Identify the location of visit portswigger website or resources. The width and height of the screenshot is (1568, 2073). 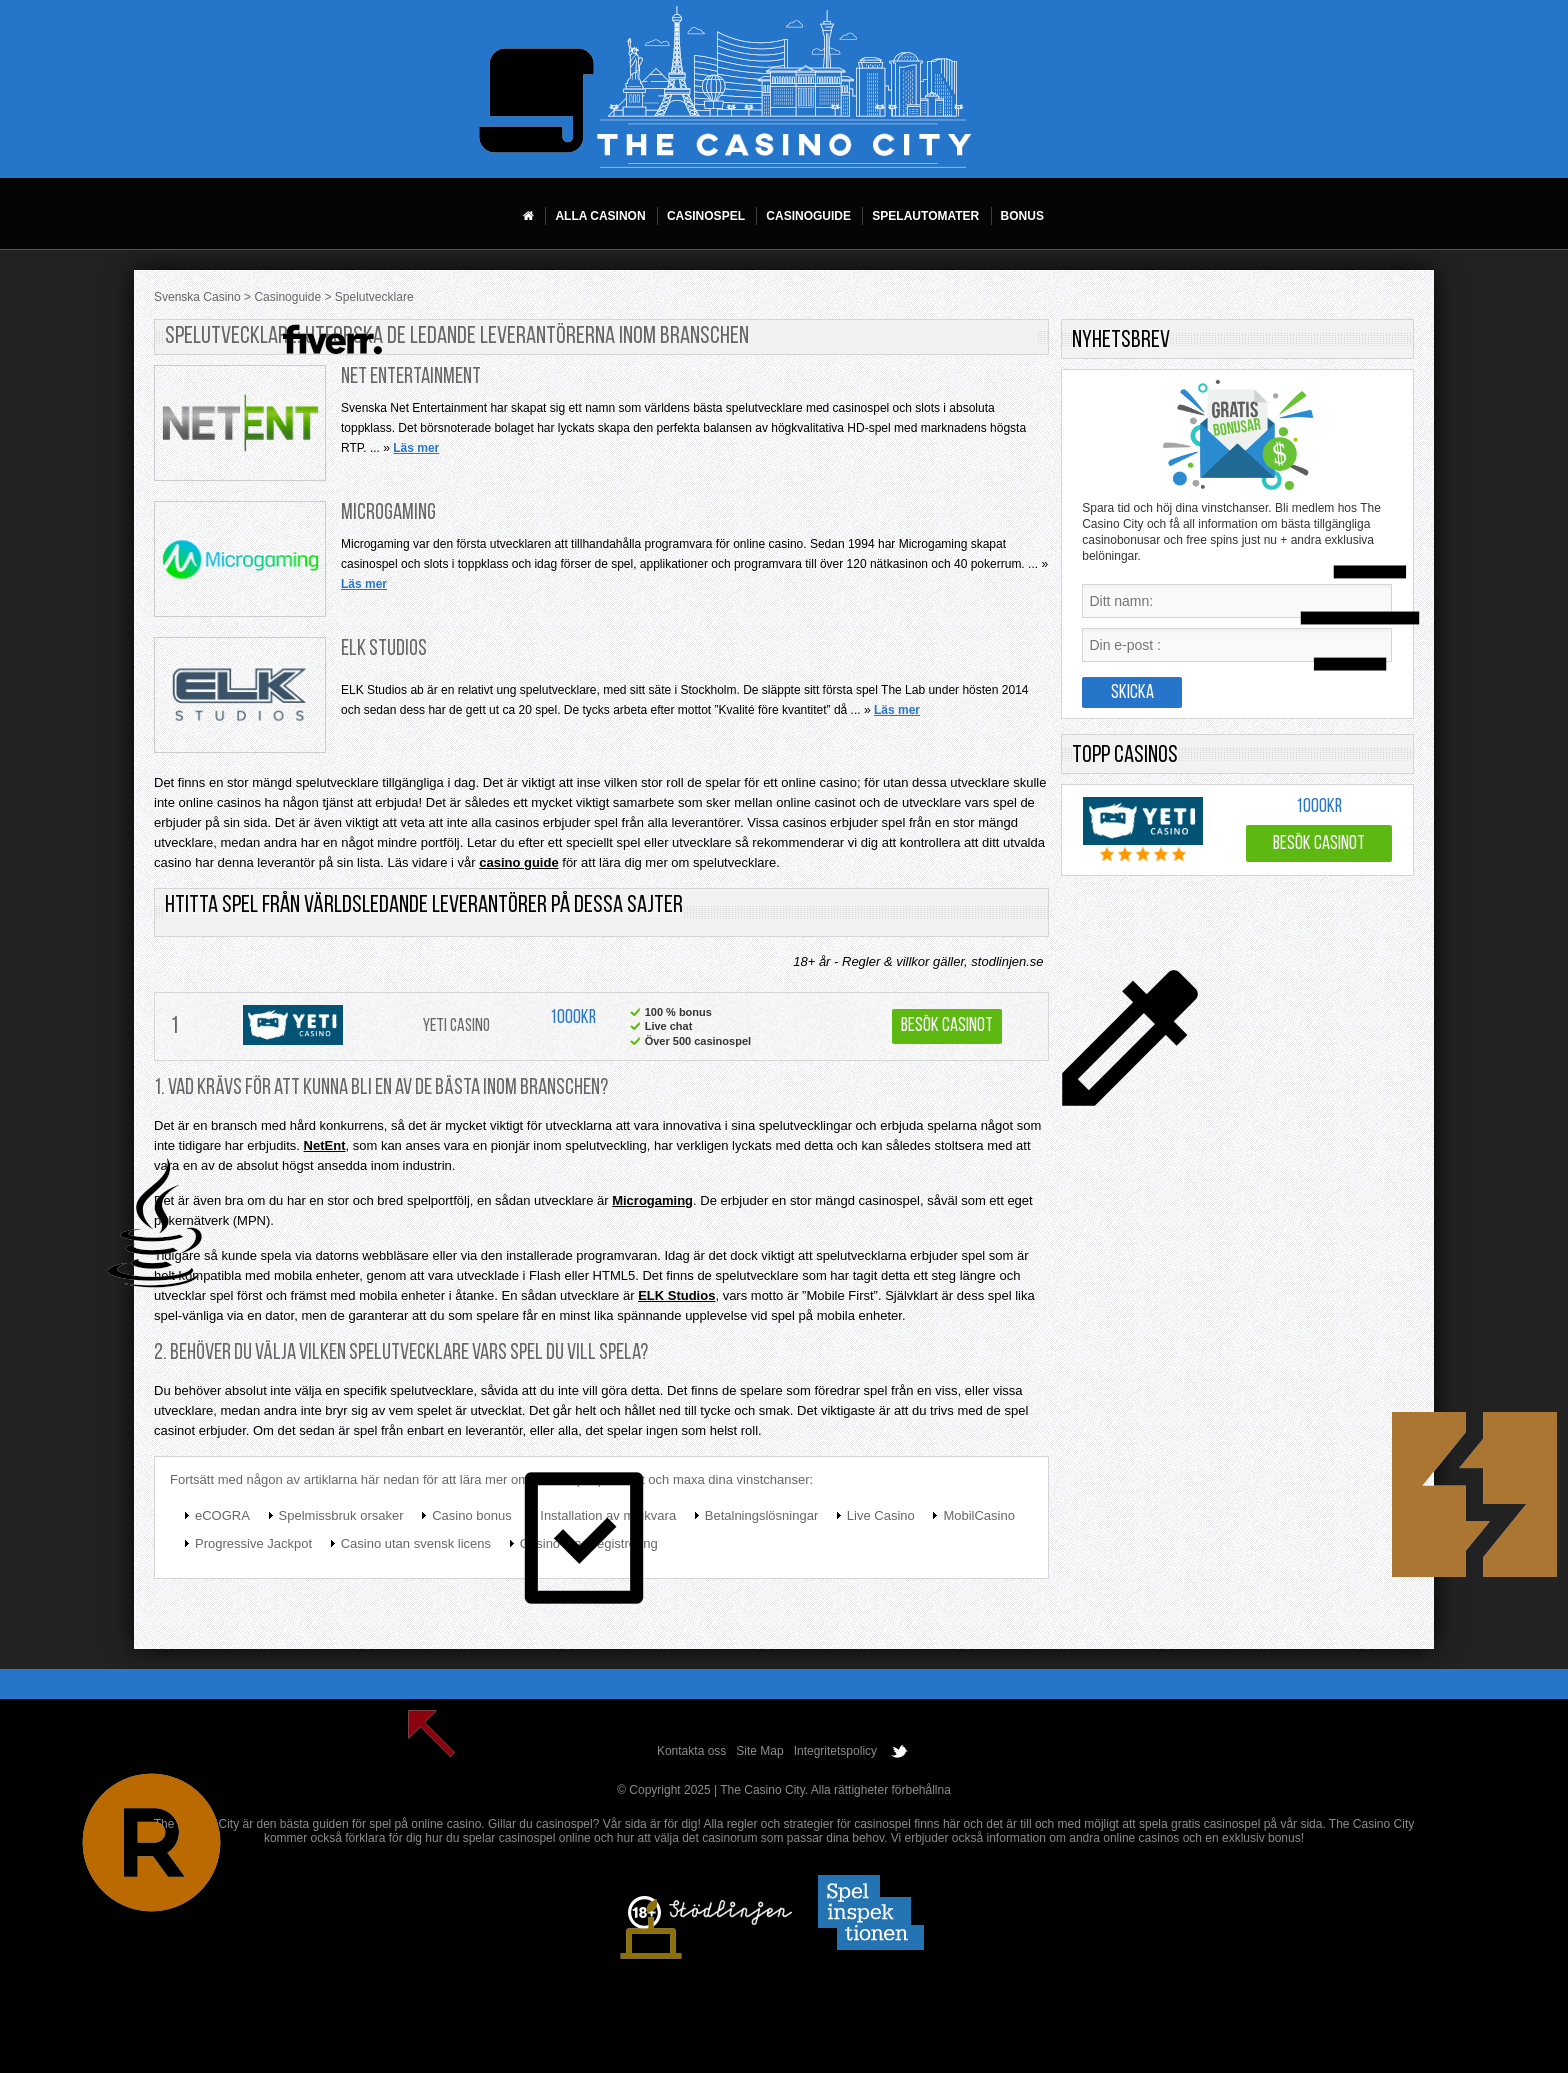
(1474, 1494).